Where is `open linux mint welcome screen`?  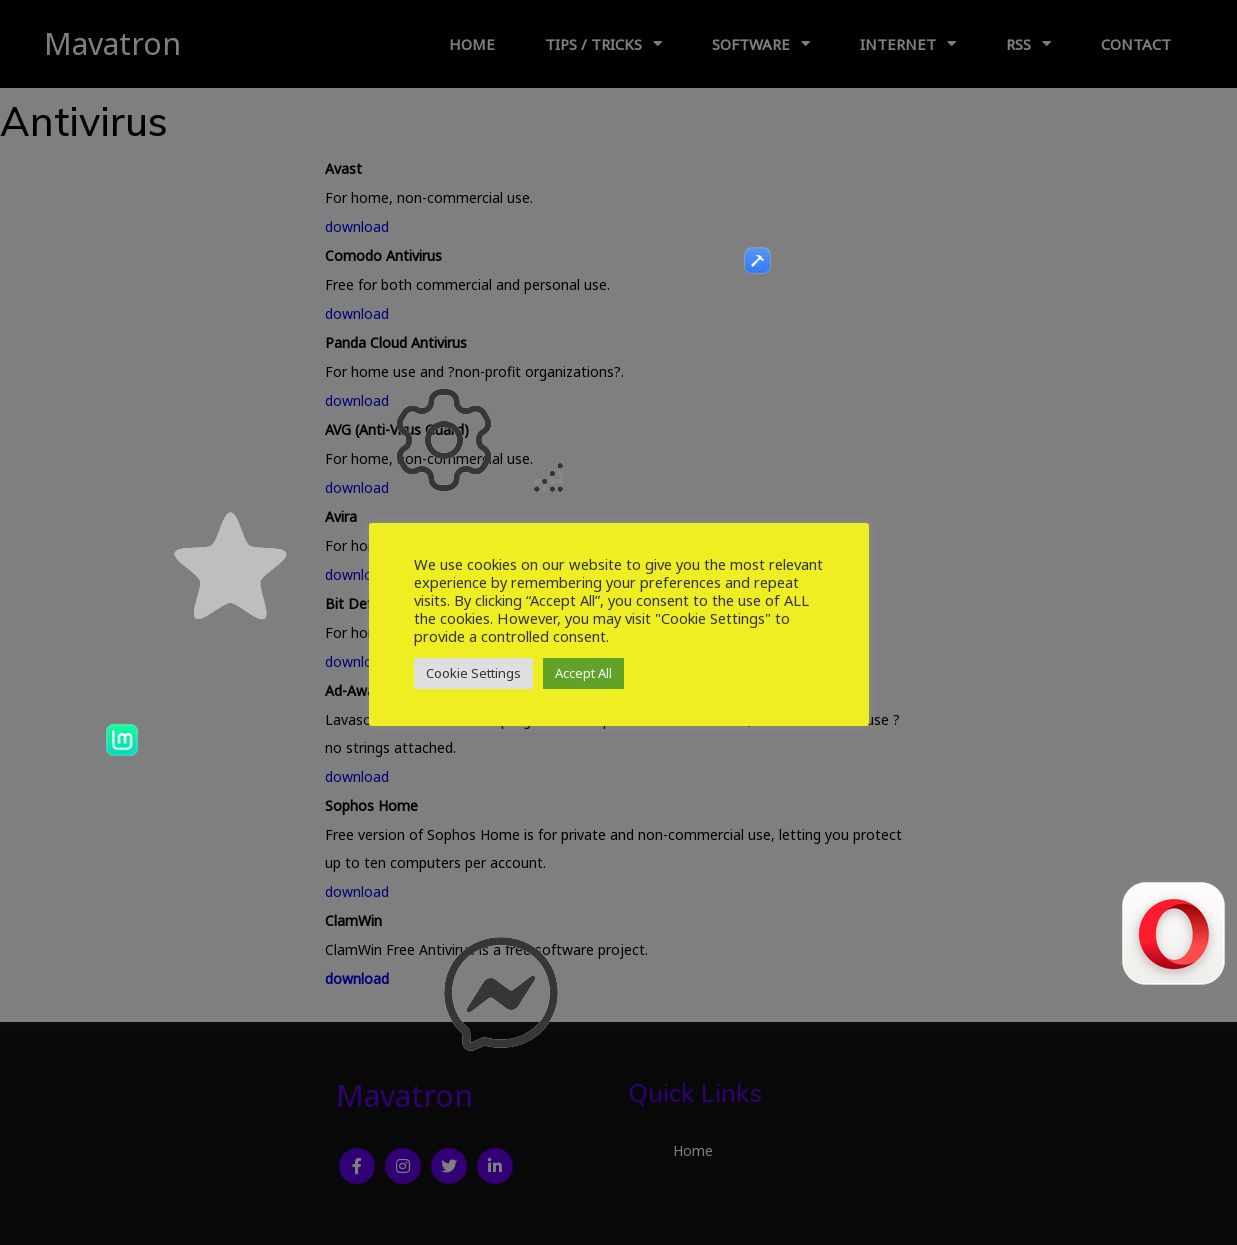 open linux mint welcome screen is located at coordinates (122, 740).